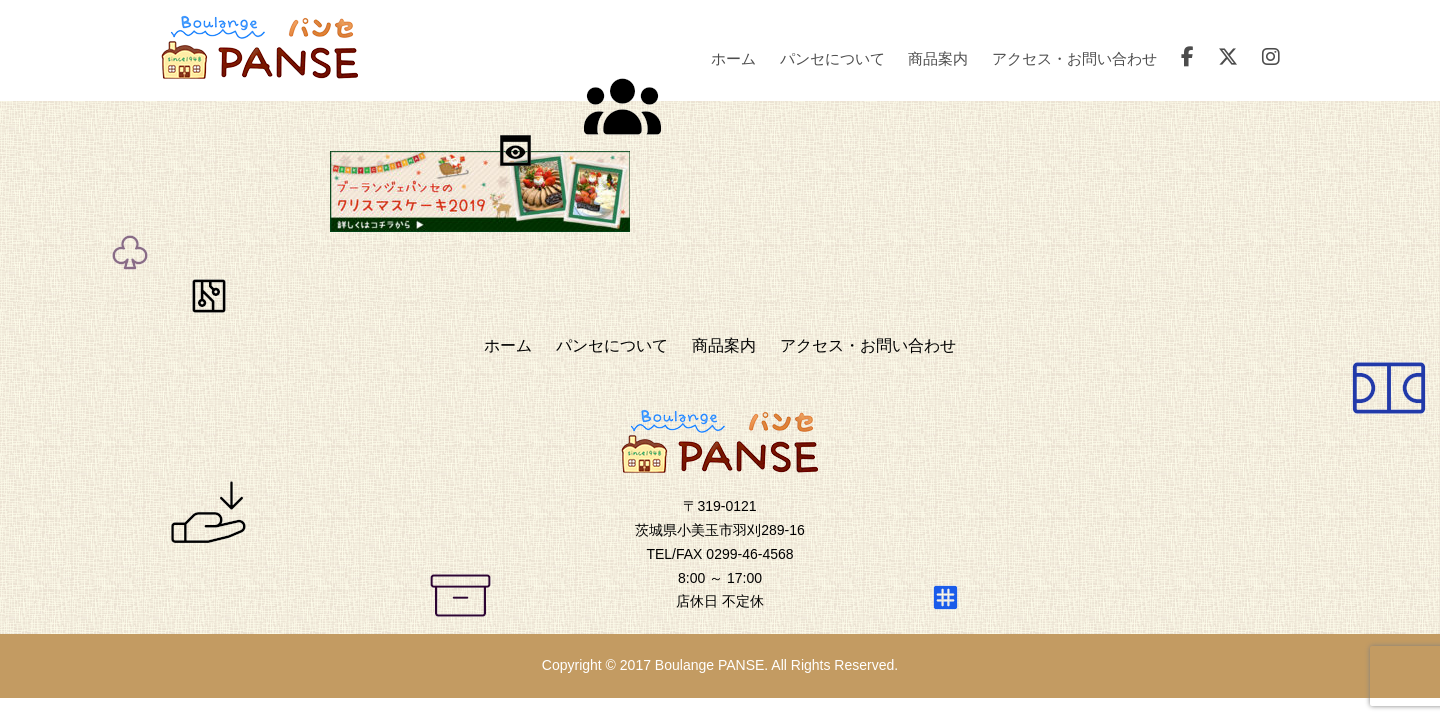 The height and width of the screenshot is (720, 1440). I want to click on receive or accept an incoming item, so click(211, 516).